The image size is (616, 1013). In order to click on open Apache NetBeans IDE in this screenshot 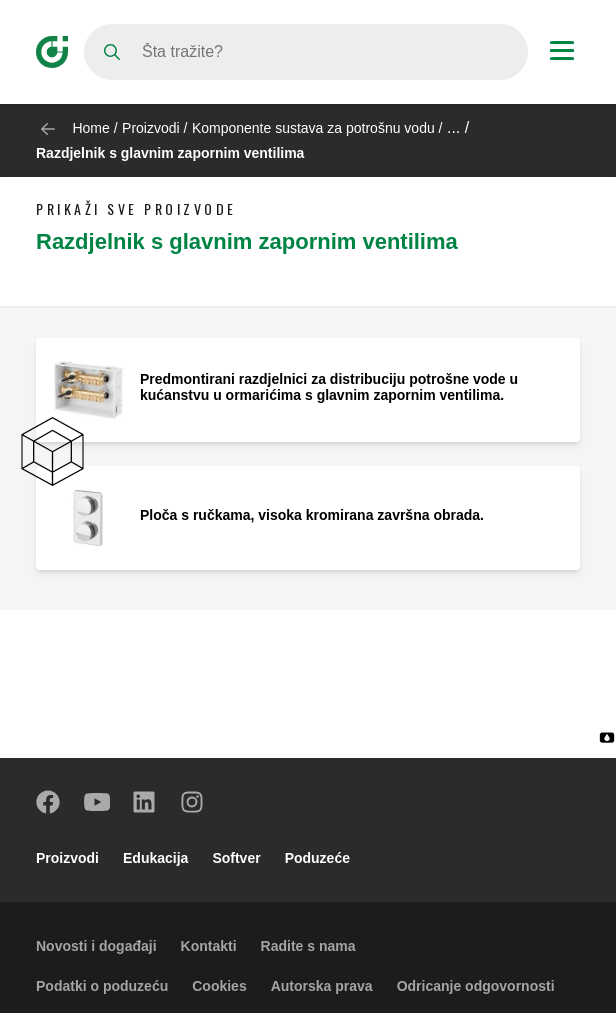, I will do `click(52, 451)`.